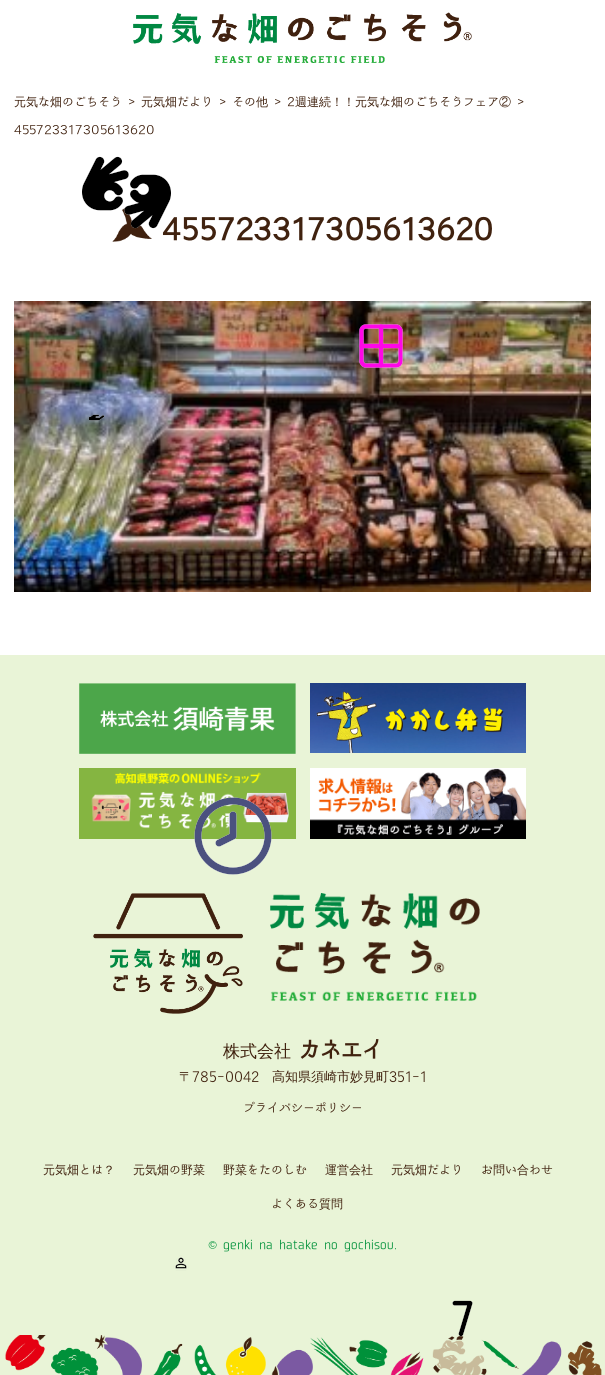 This screenshot has height=1375, width=605. I want to click on indicates 8 o'clock time, so click(233, 836).